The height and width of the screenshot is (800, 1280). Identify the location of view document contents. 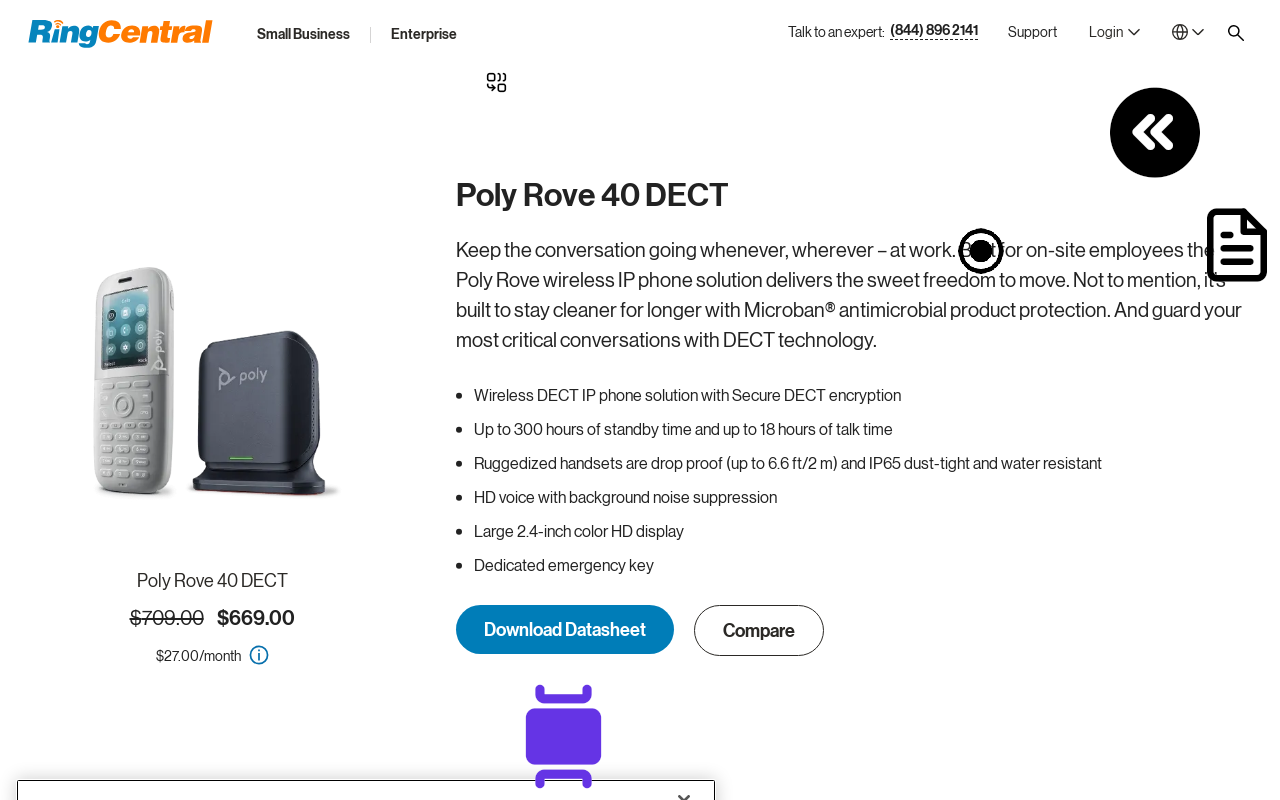
(1237, 245).